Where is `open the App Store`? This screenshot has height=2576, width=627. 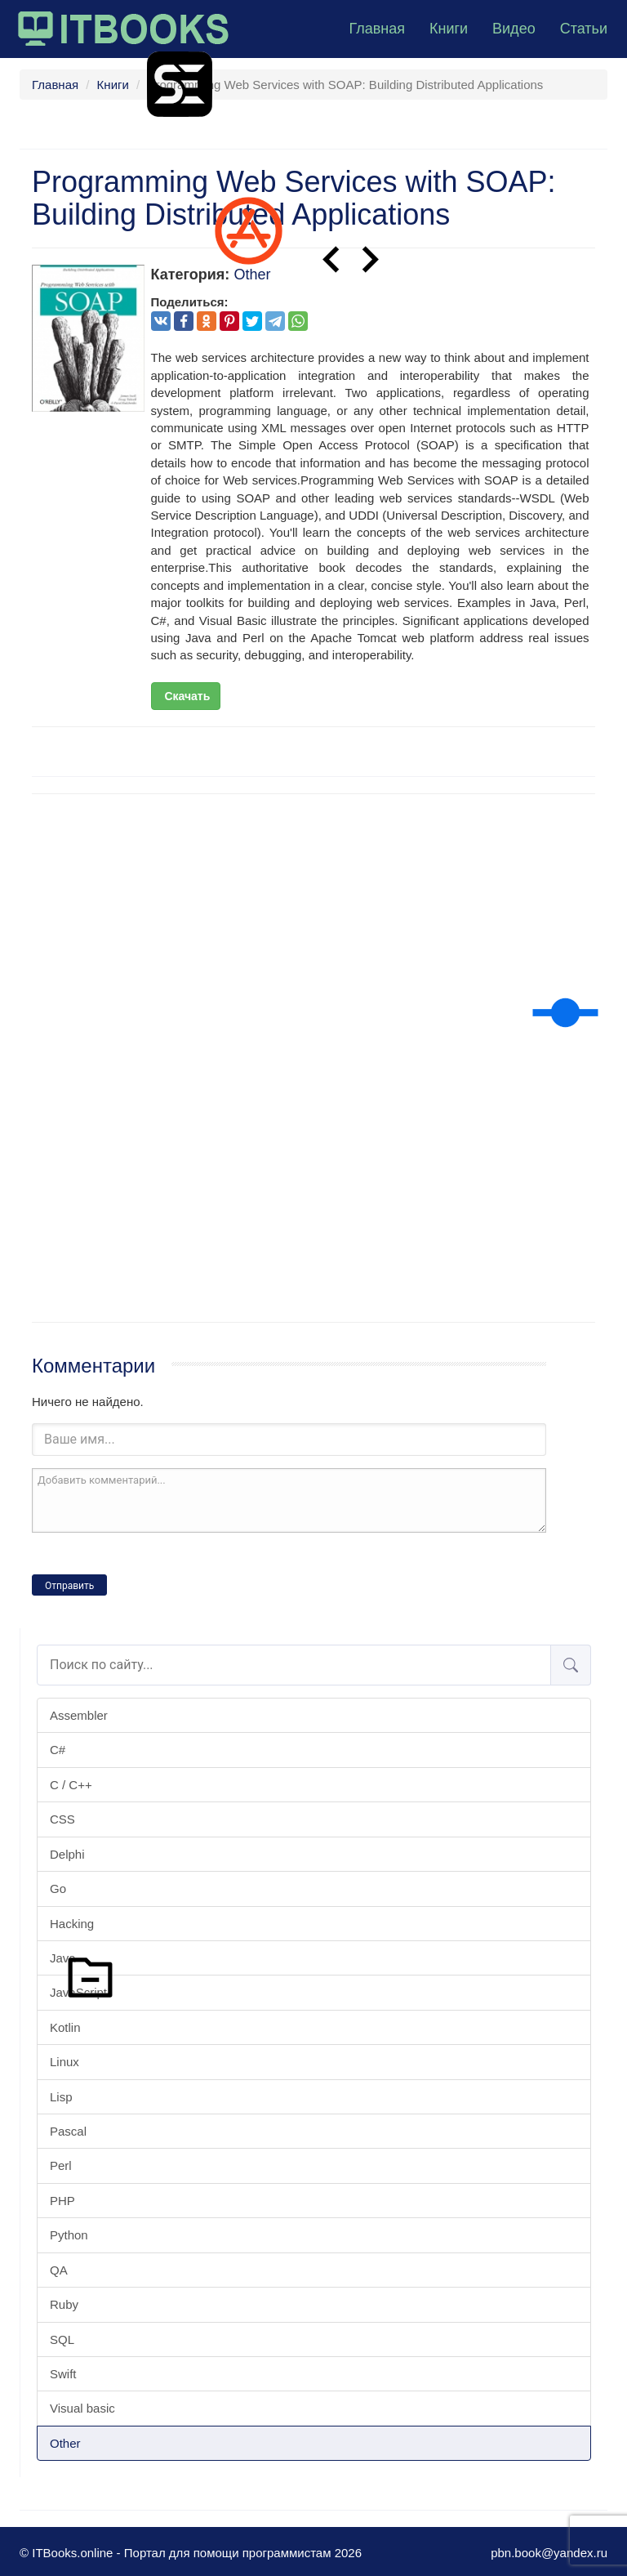 open the App Store is located at coordinates (248, 230).